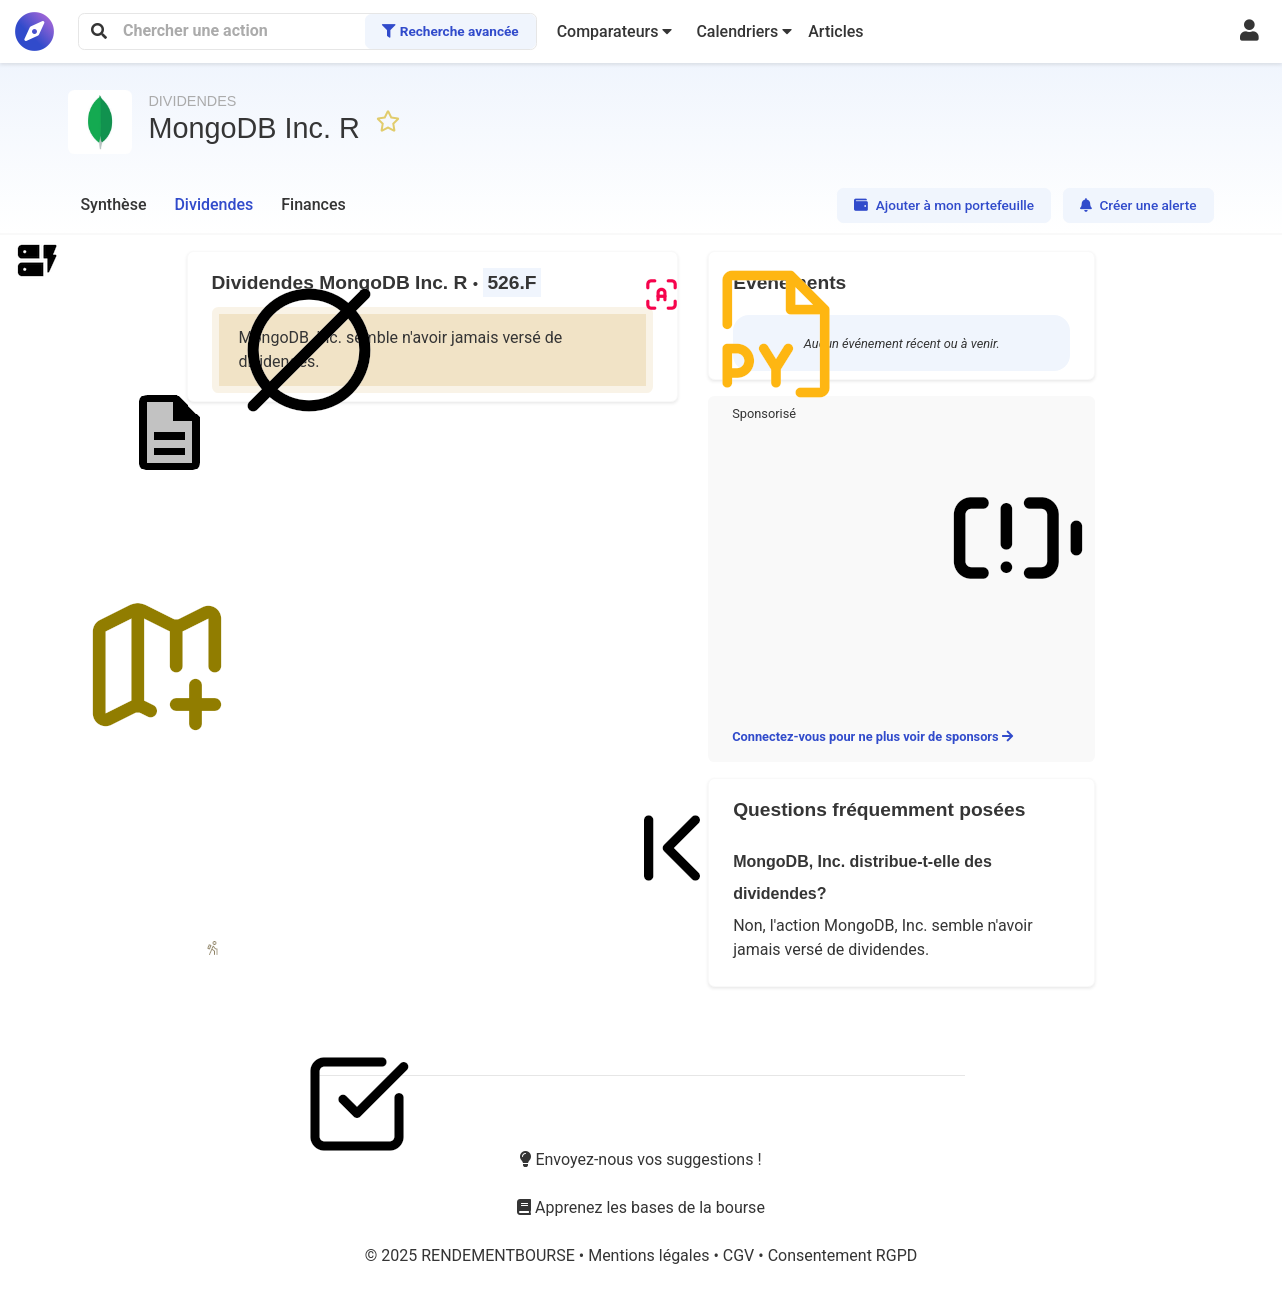 This screenshot has width=1282, height=1316. I want to click on access dynamic or auto-generated forms, so click(37, 260).